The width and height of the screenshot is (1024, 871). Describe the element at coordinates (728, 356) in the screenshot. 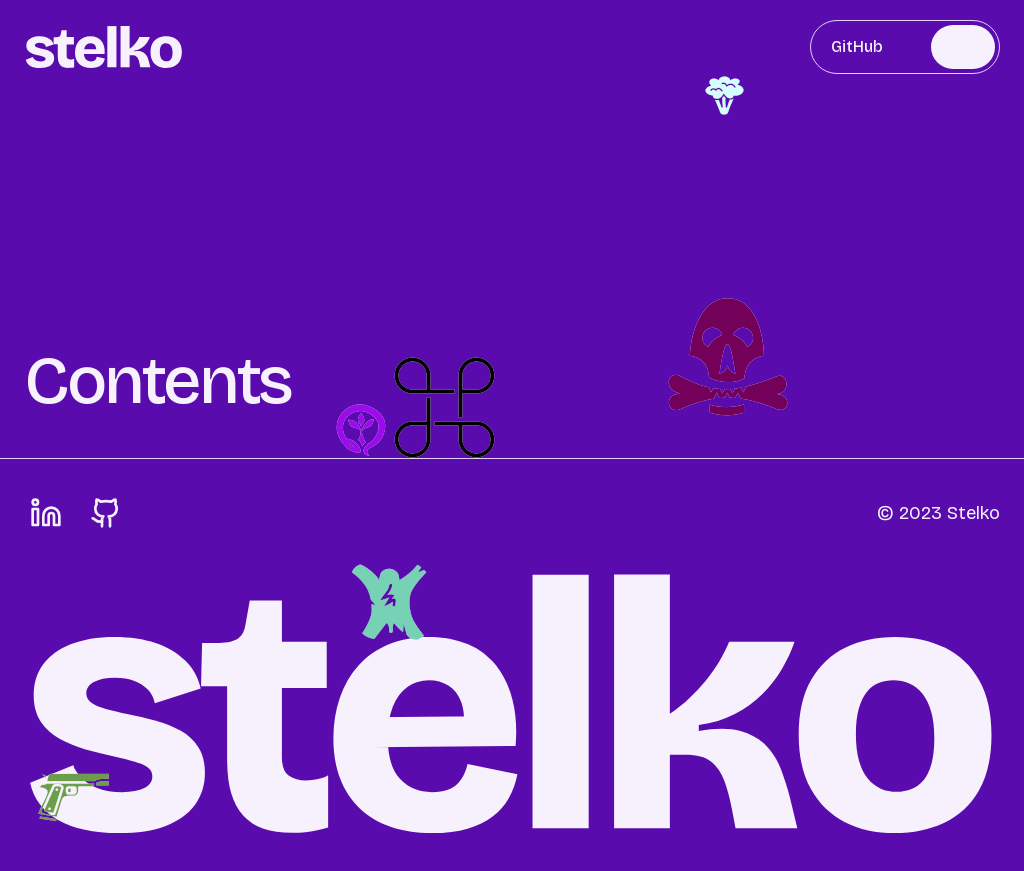

I see `enemy or creature type indicator in a game interface` at that location.